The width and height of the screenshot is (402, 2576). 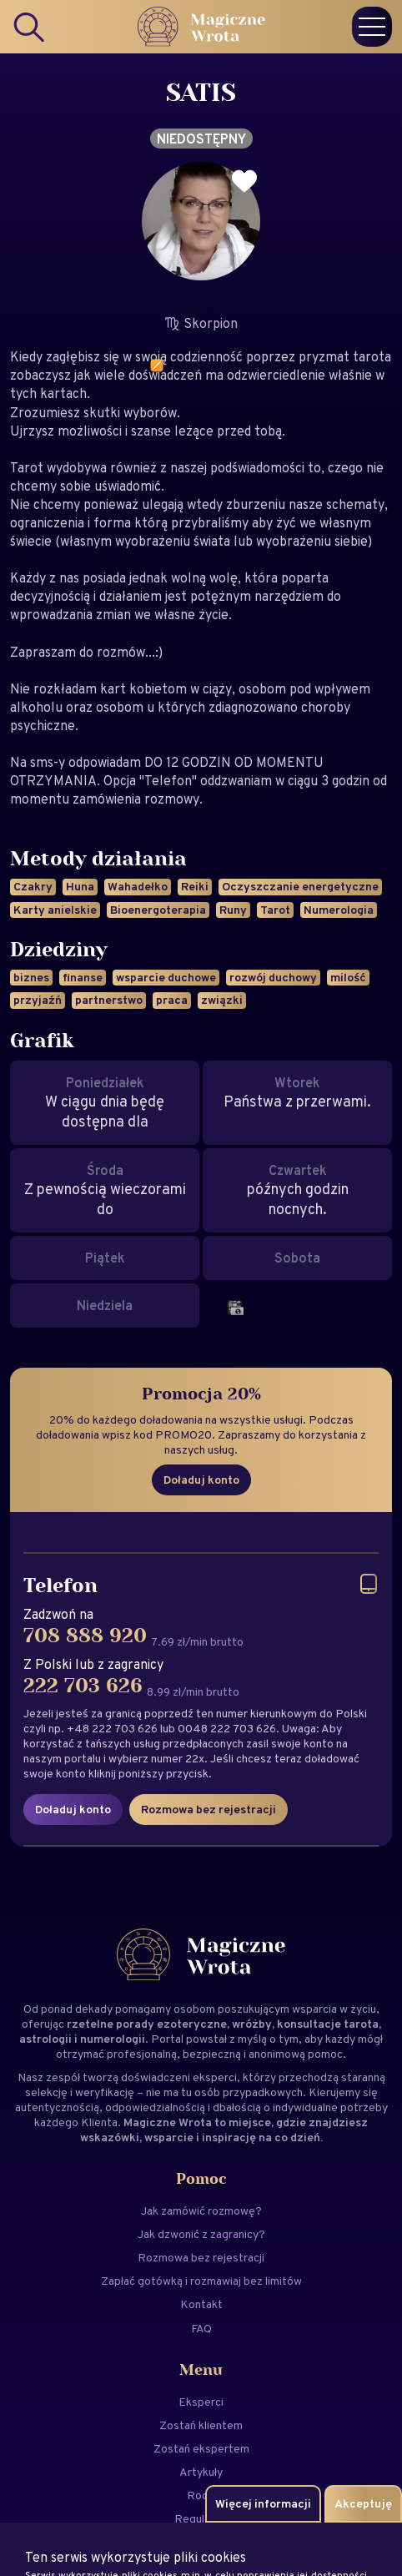 I want to click on open Apple Pages document editor, so click(x=157, y=365).